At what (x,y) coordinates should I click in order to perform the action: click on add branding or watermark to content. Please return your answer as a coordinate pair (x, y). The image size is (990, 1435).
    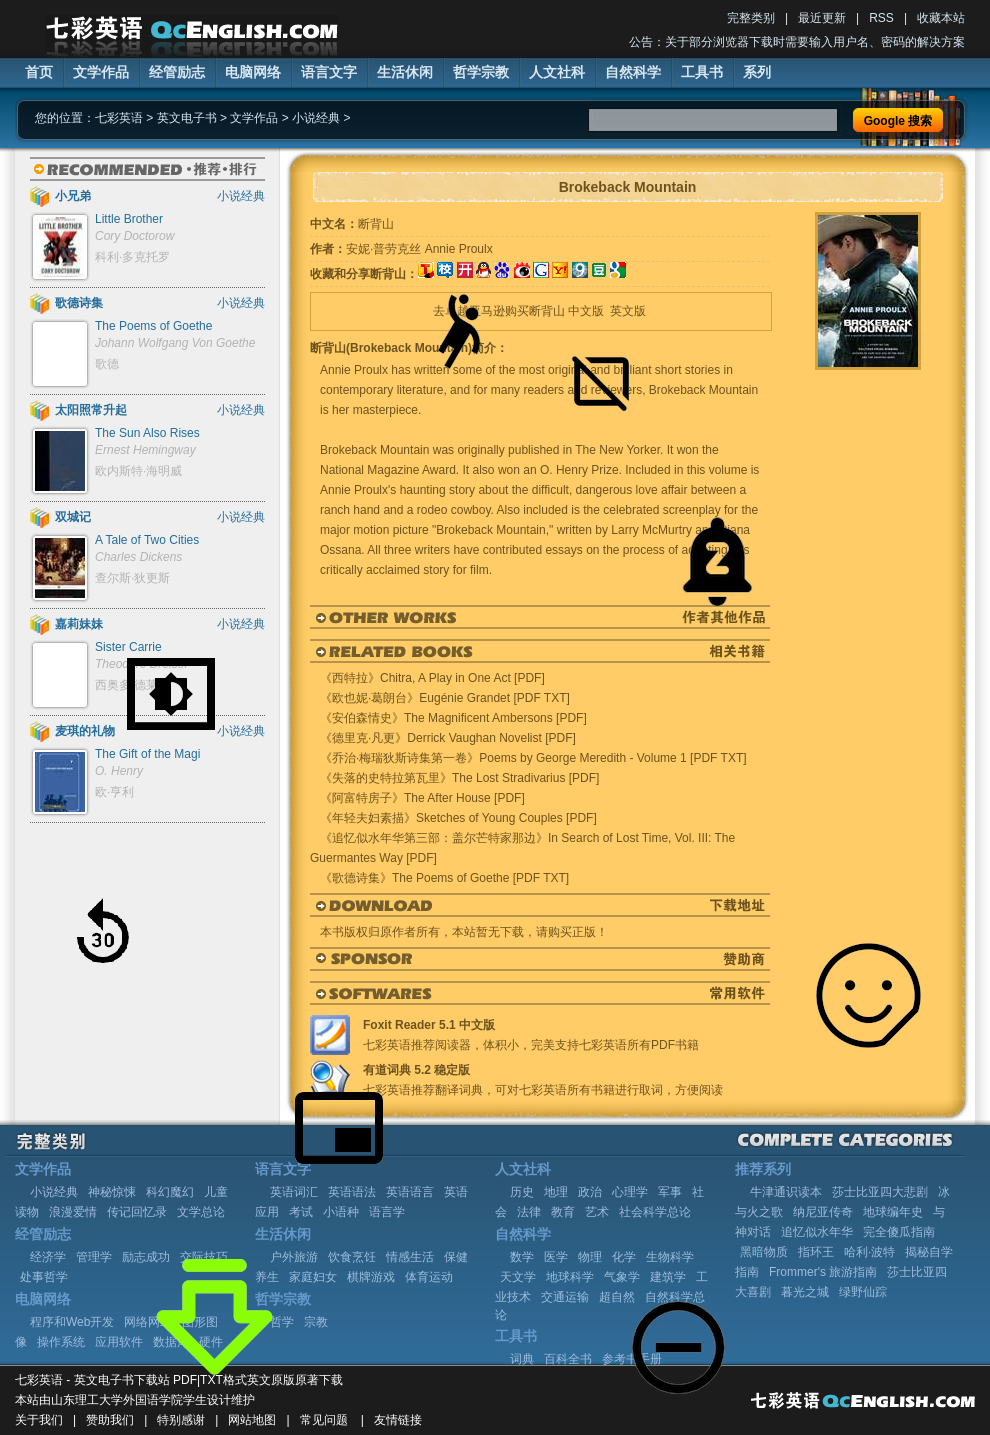
    Looking at the image, I should click on (339, 1128).